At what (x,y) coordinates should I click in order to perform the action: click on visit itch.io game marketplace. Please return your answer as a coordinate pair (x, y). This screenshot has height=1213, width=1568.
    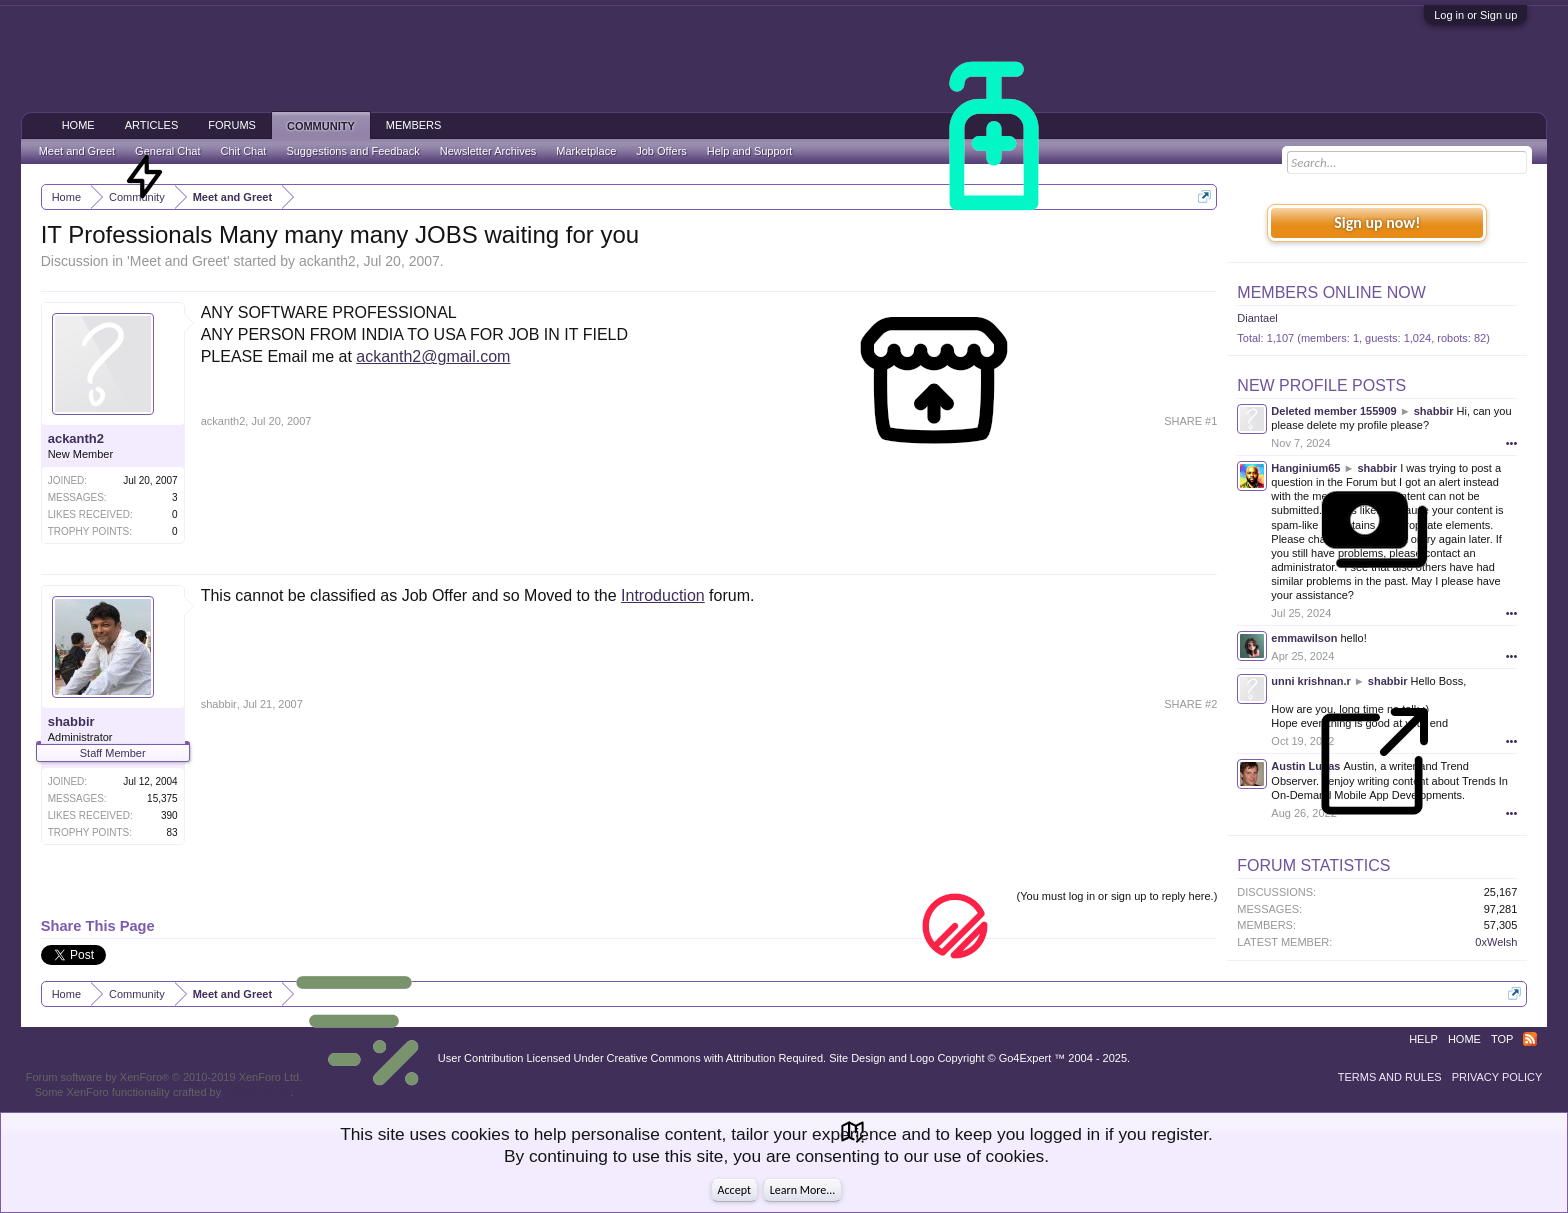
    Looking at the image, I should click on (934, 377).